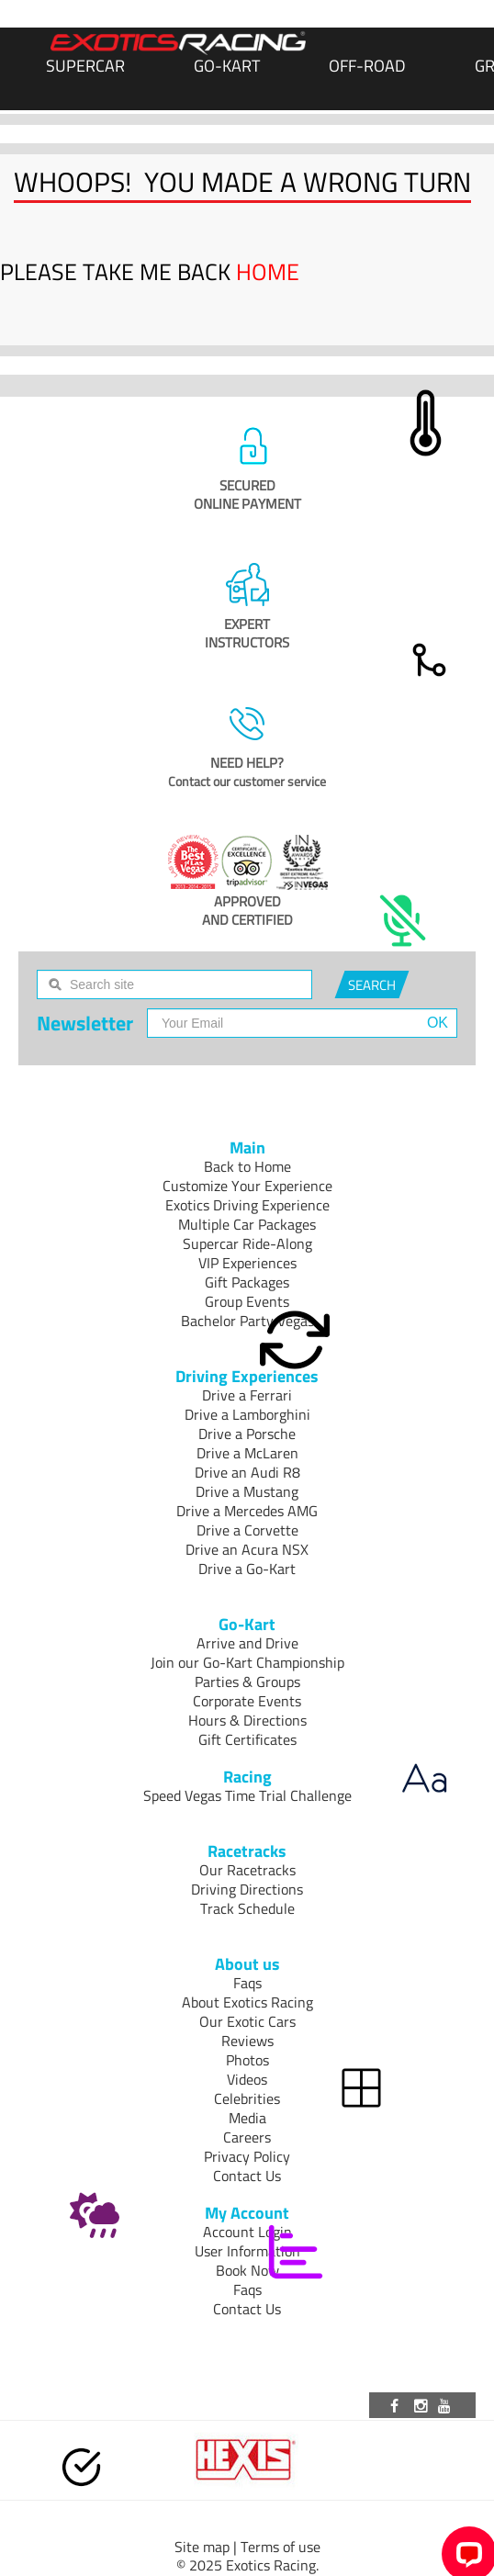 Image resolution: width=494 pixels, height=2576 pixels. What do you see at coordinates (425, 1779) in the screenshot?
I see `adjust font or text size settings` at bounding box center [425, 1779].